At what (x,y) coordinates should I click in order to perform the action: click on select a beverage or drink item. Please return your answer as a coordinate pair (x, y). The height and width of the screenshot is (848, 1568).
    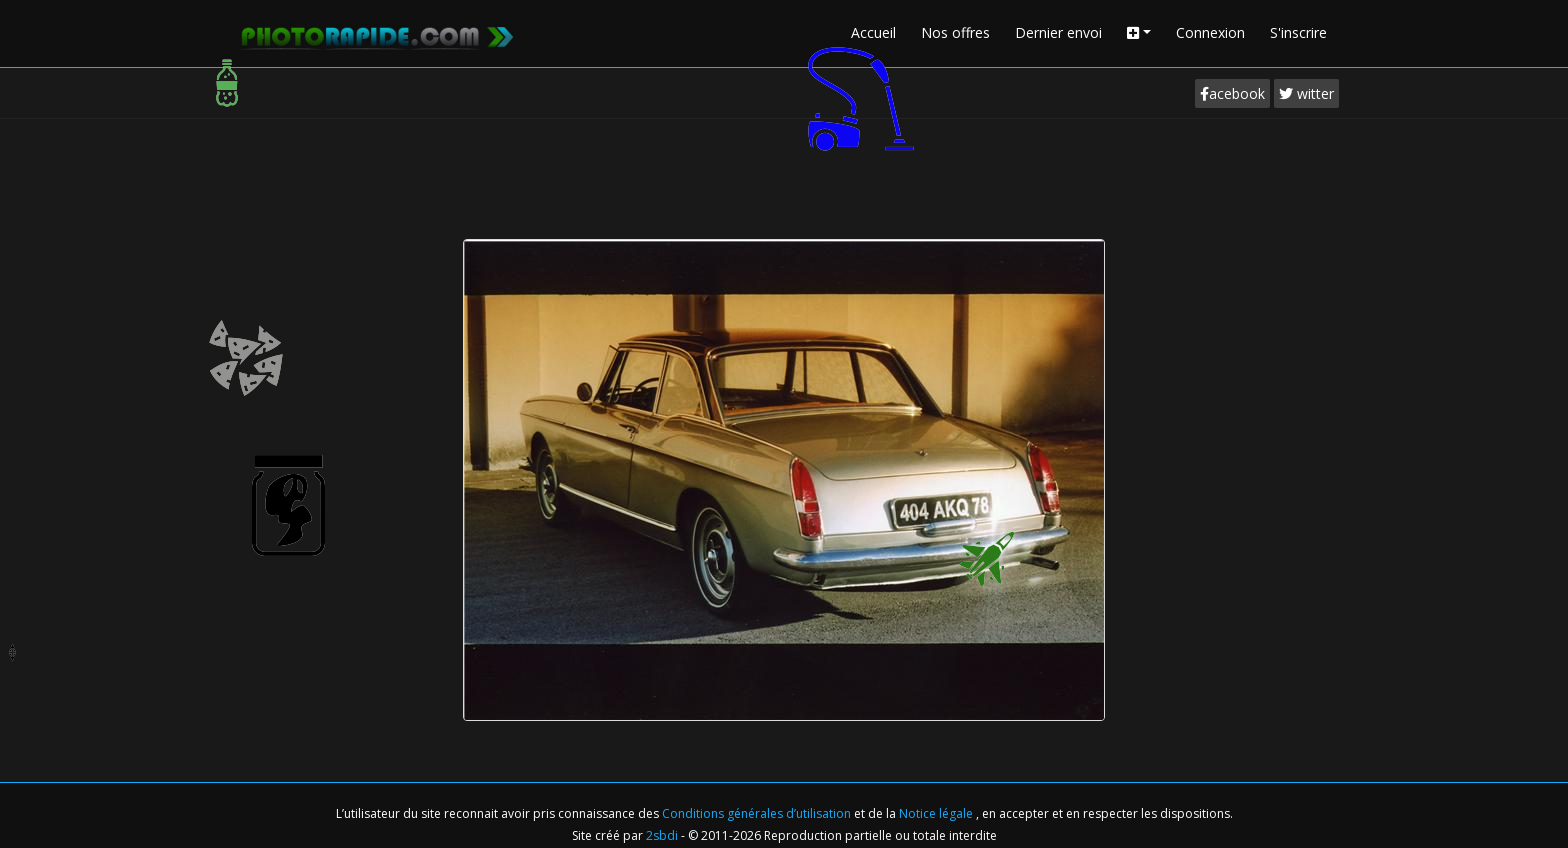
    Looking at the image, I should click on (227, 83).